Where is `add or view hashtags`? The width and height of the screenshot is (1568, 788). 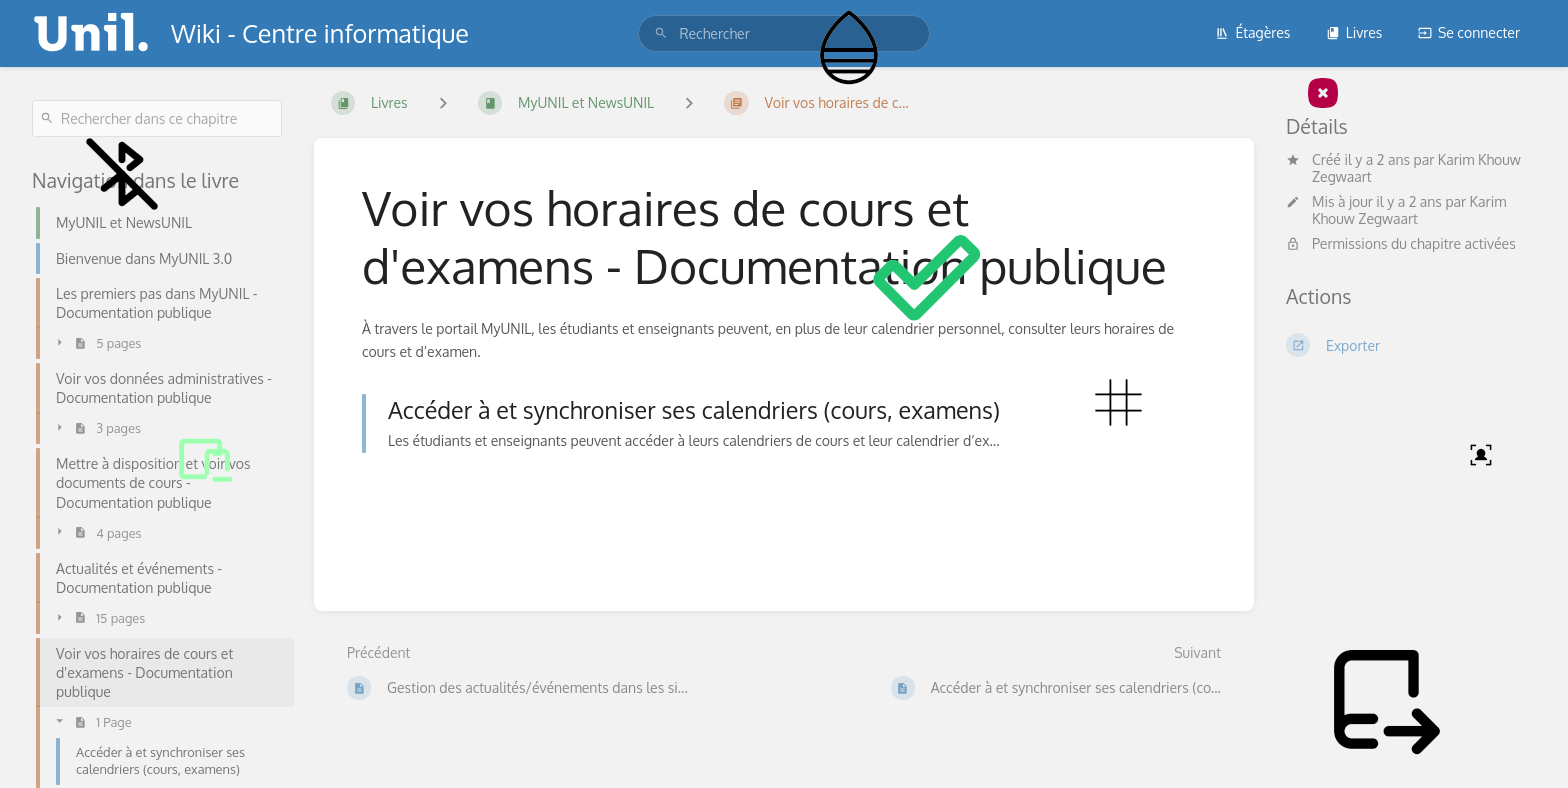
add or view hashtags is located at coordinates (1118, 402).